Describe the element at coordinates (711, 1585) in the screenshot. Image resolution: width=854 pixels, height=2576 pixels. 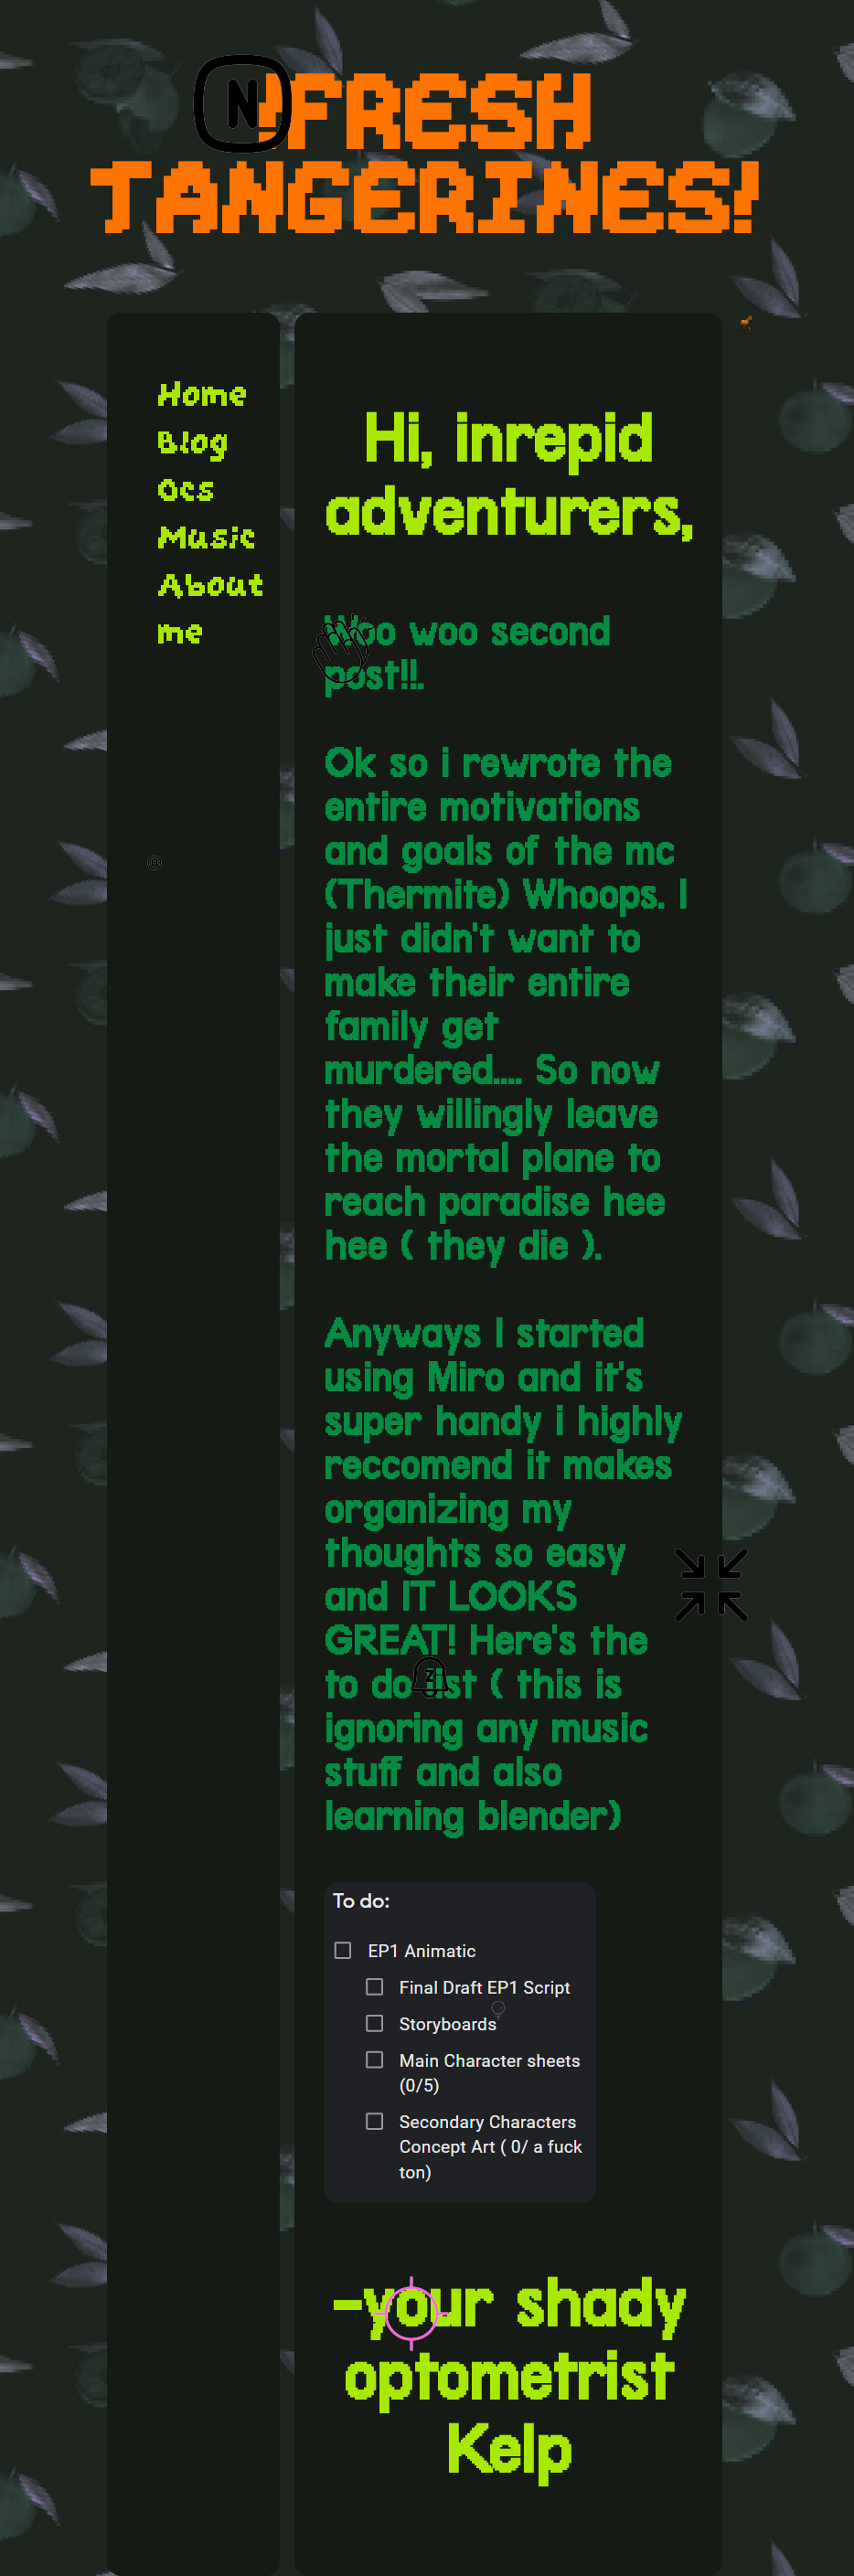
I see `exit fullscreen mode` at that location.